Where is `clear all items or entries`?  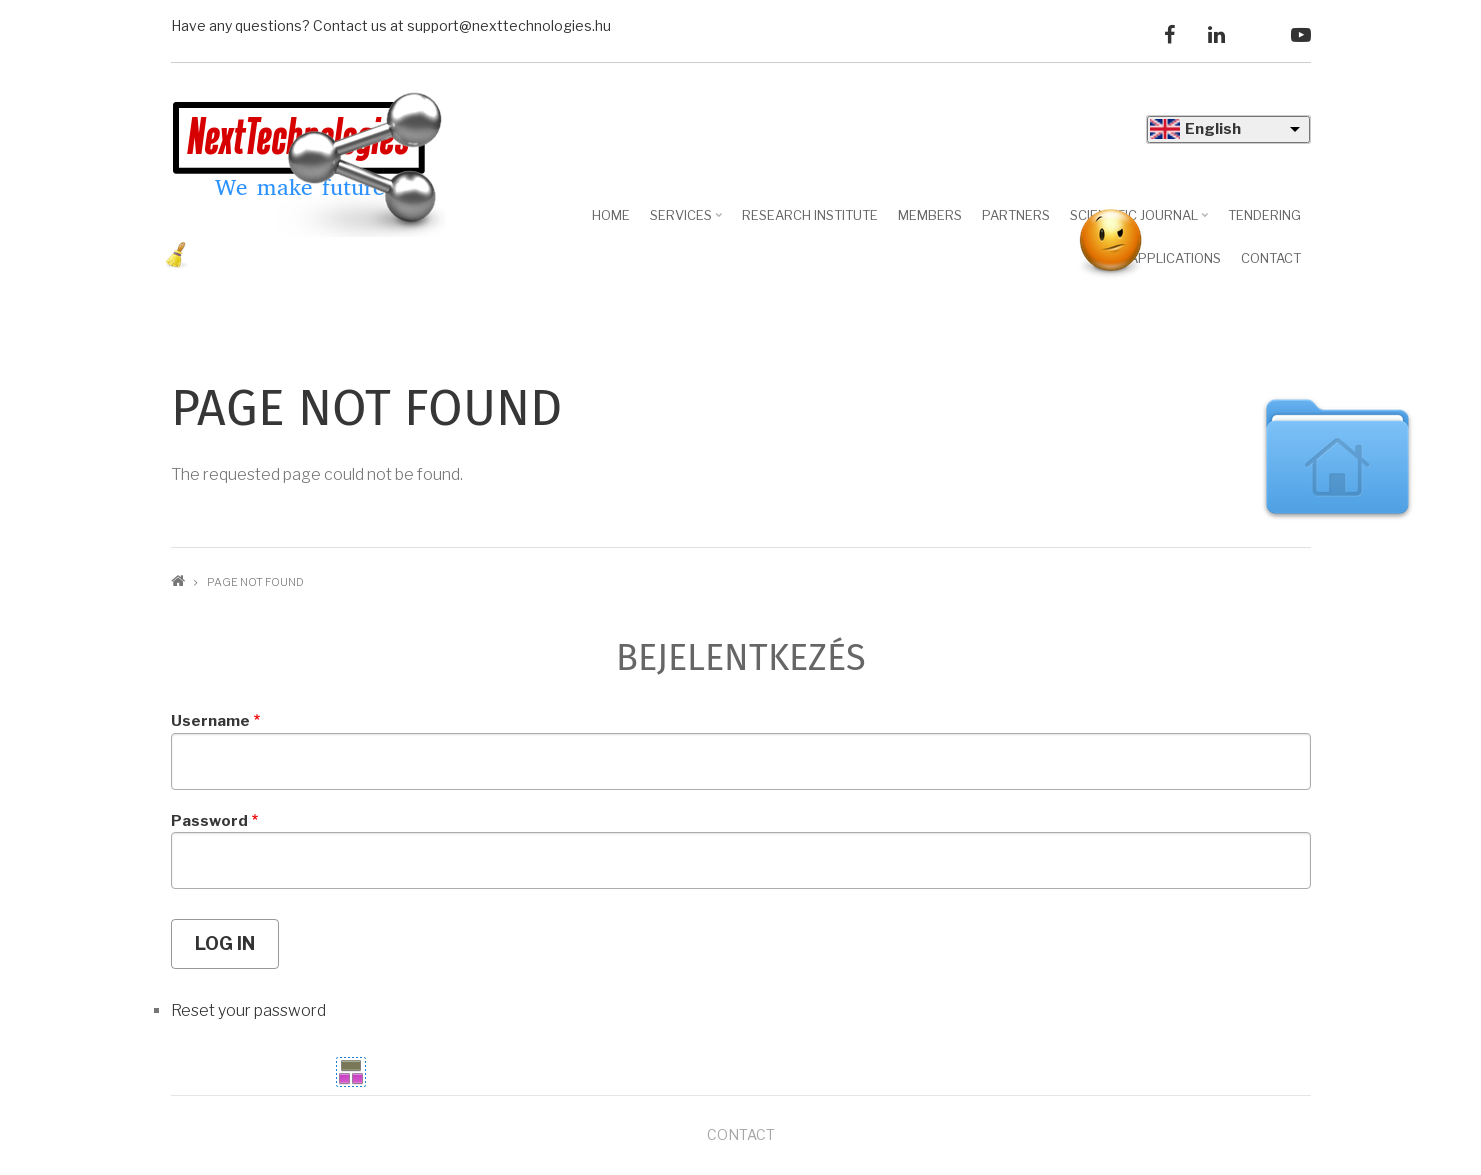 clear all items or entries is located at coordinates (177, 255).